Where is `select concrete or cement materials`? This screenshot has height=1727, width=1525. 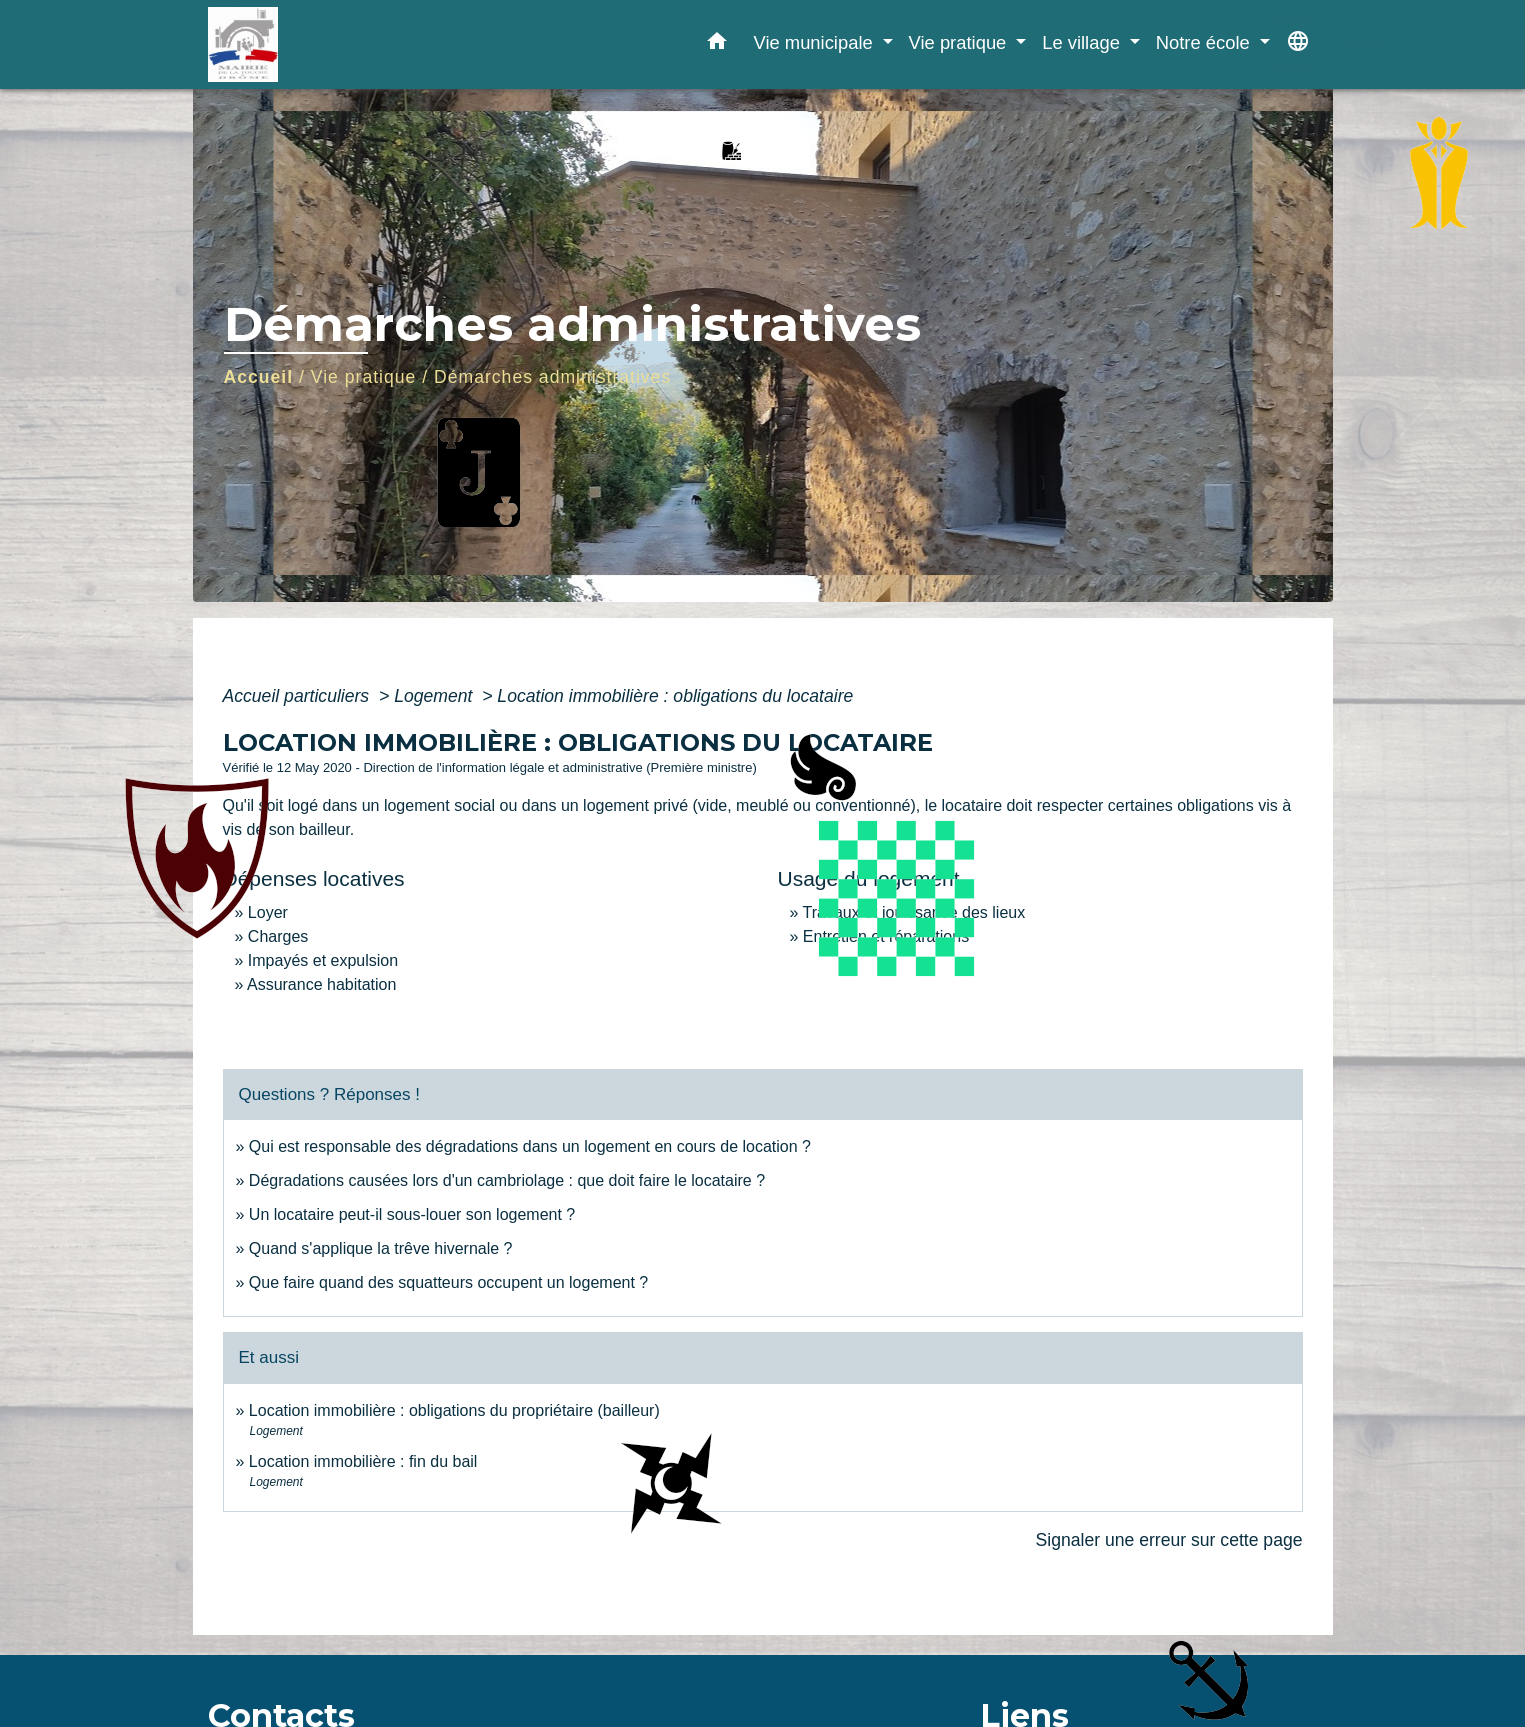 select concrete or cement materials is located at coordinates (731, 150).